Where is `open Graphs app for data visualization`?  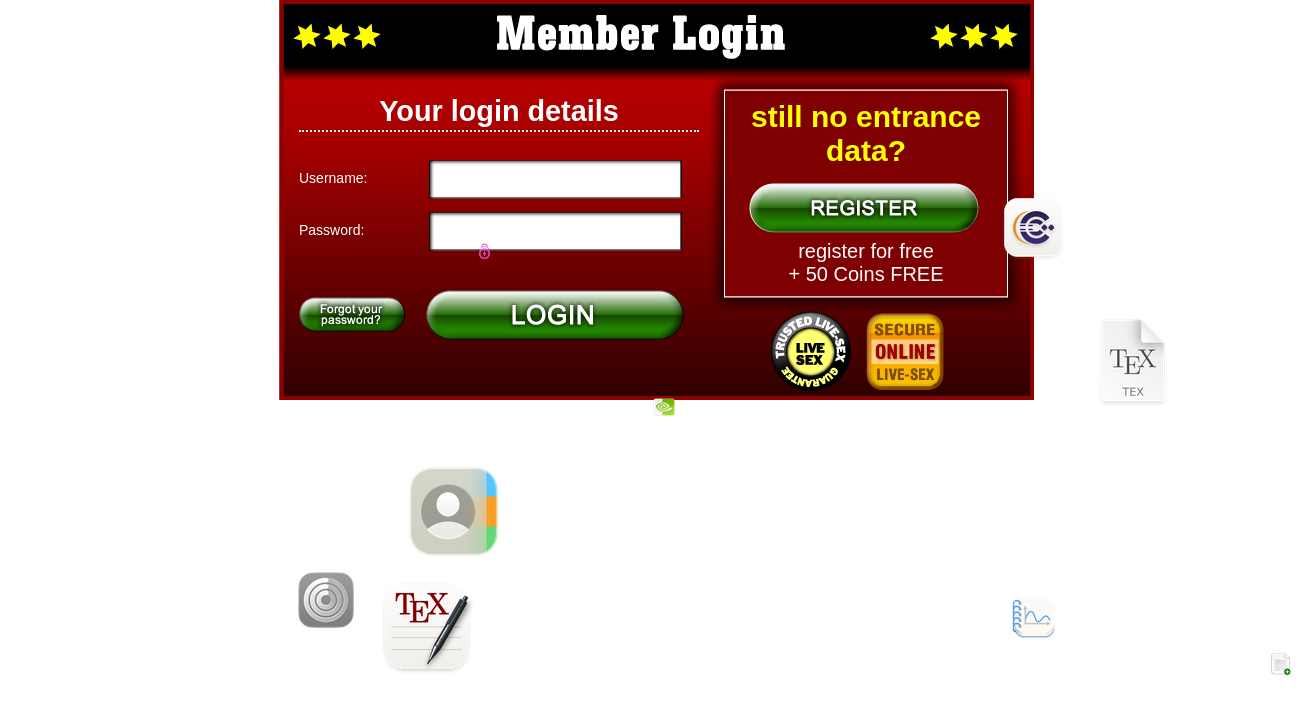 open Graphs app for data visualization is located at coordinates (1034, 617).